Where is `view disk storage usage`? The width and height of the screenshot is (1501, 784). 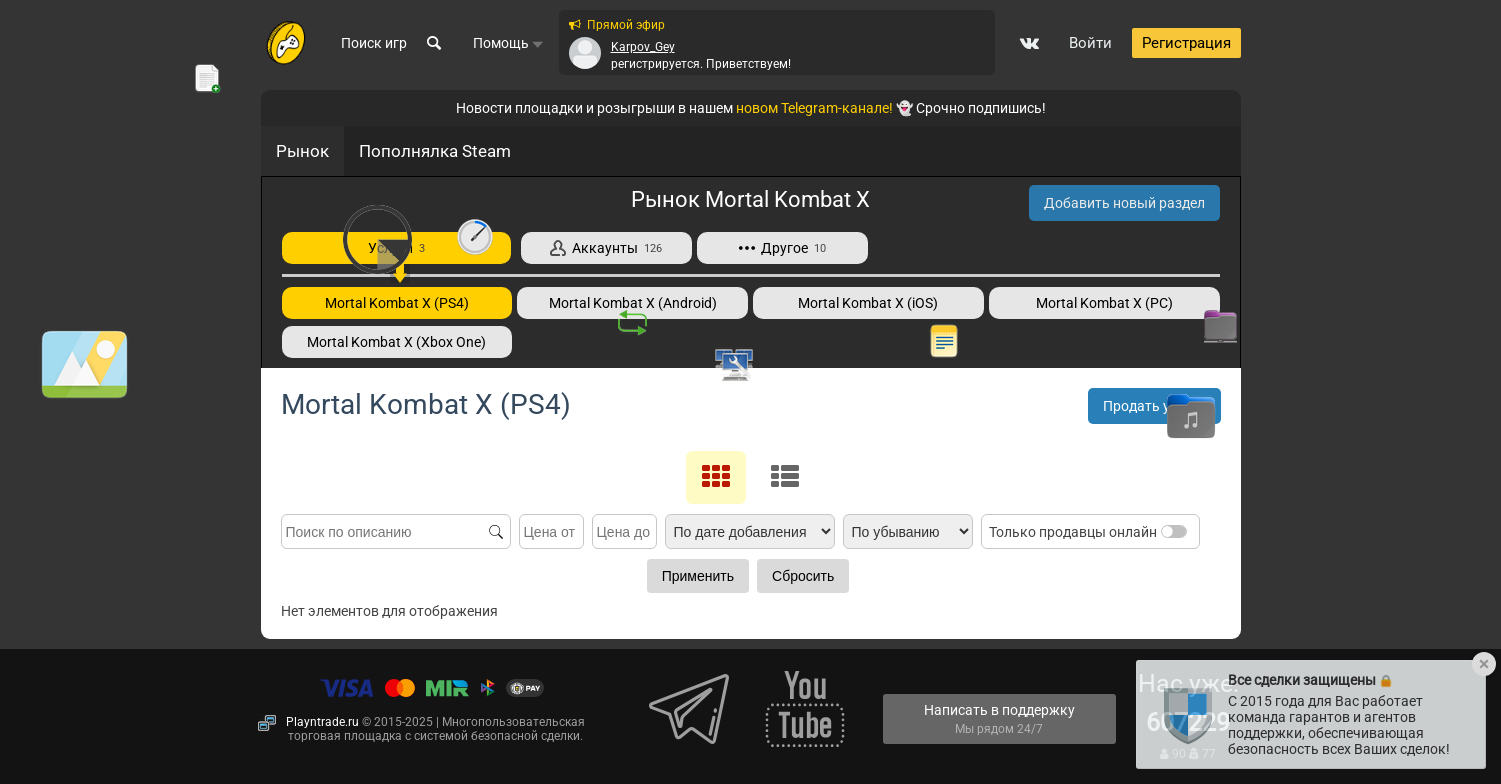 view disk storage usage is located at coordinates (377, 239).